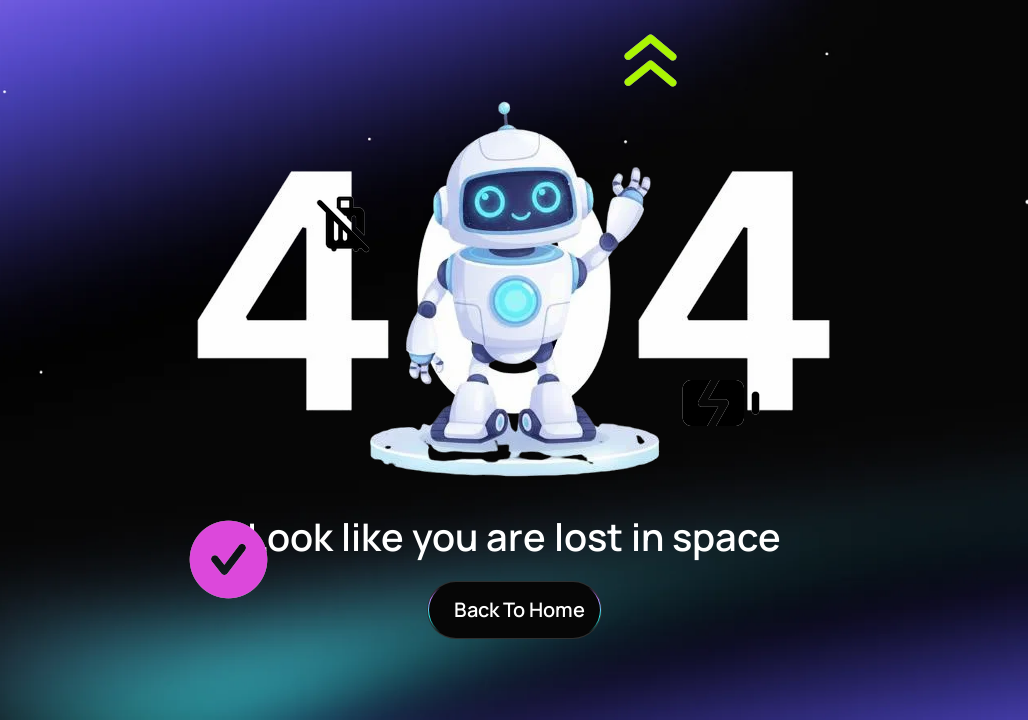 This screenshot has width=1028, height=720. I want to click on scroll to top of page, so click(650, 60).